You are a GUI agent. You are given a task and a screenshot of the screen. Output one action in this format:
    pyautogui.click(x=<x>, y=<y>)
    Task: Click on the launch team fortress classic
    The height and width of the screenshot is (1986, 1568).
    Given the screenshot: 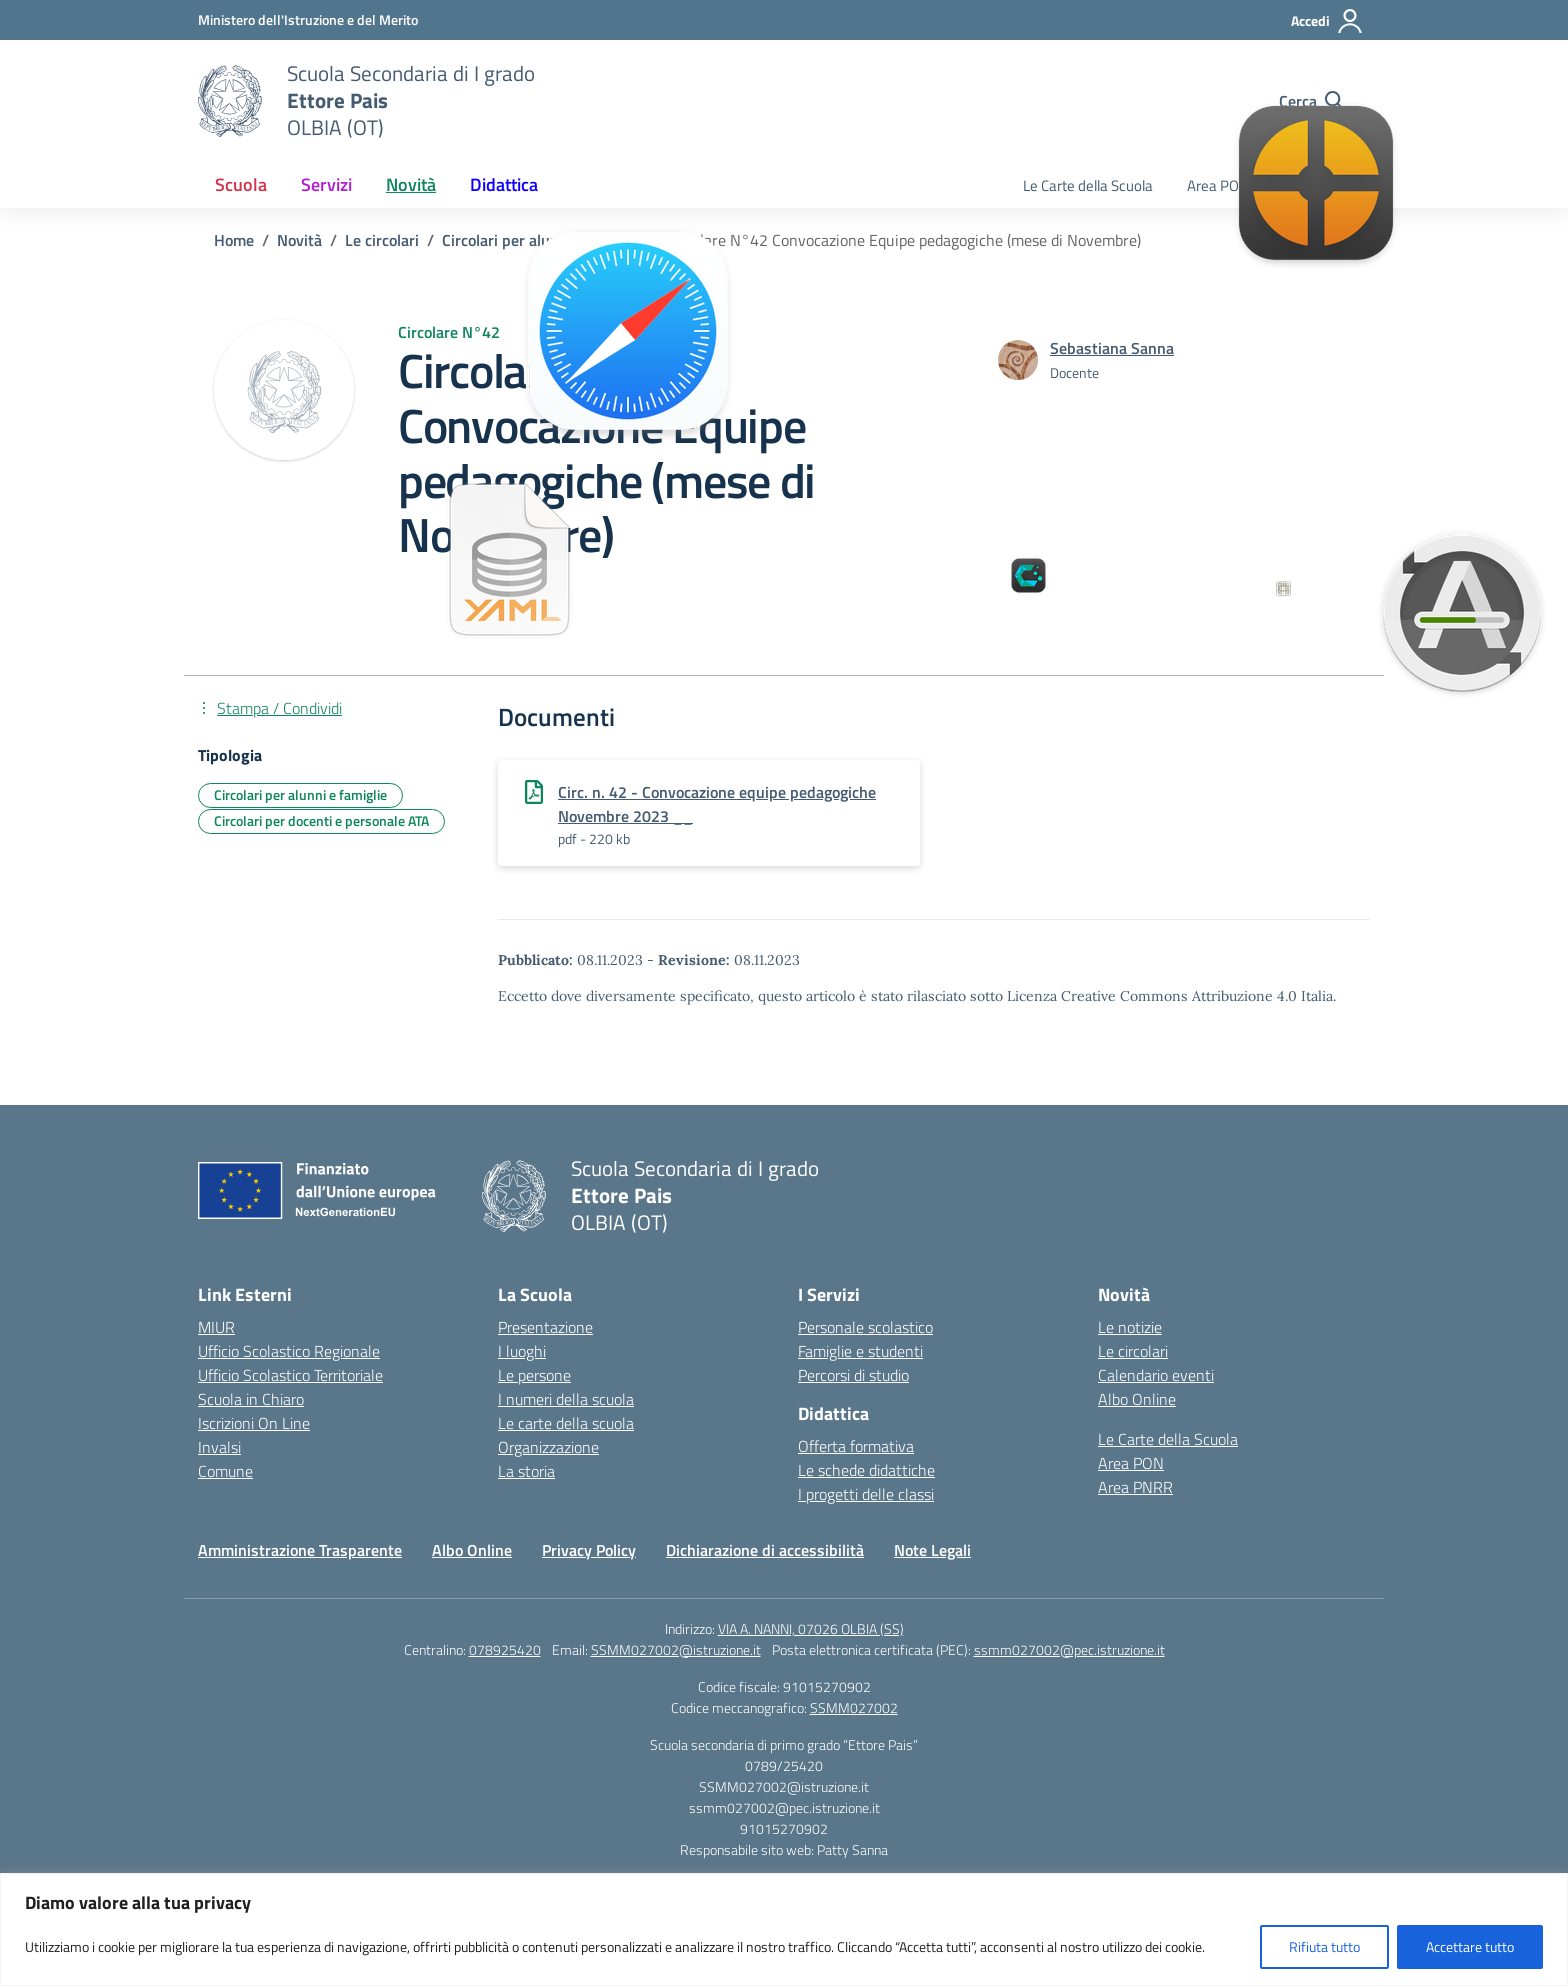 What is the action you would take?
    pyautogui.click(x=1316, y=183)
    